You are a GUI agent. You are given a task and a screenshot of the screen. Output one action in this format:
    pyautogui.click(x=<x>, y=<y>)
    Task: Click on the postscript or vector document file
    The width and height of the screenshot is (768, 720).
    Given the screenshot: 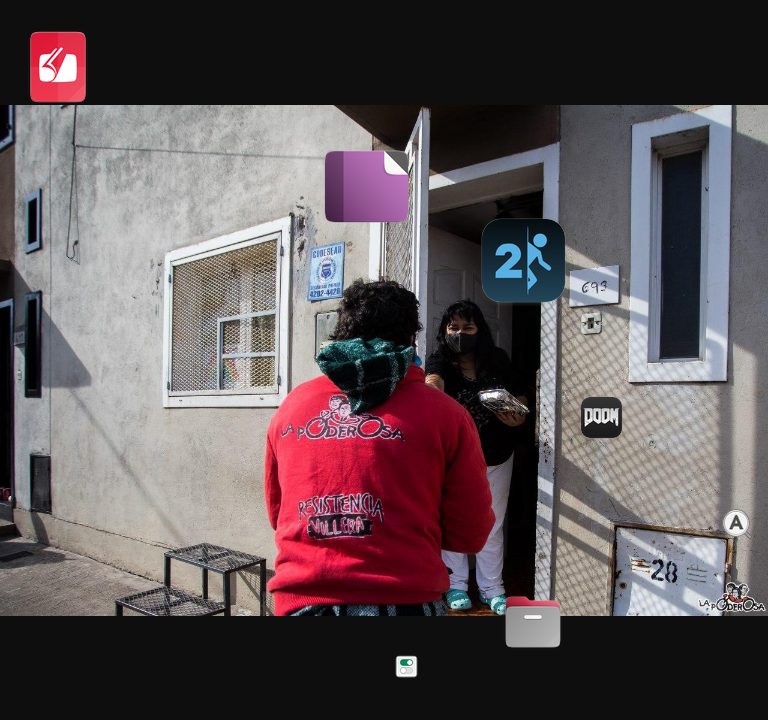 What is the action you would take?
    pyautogui.click(x=58, y=67)
    